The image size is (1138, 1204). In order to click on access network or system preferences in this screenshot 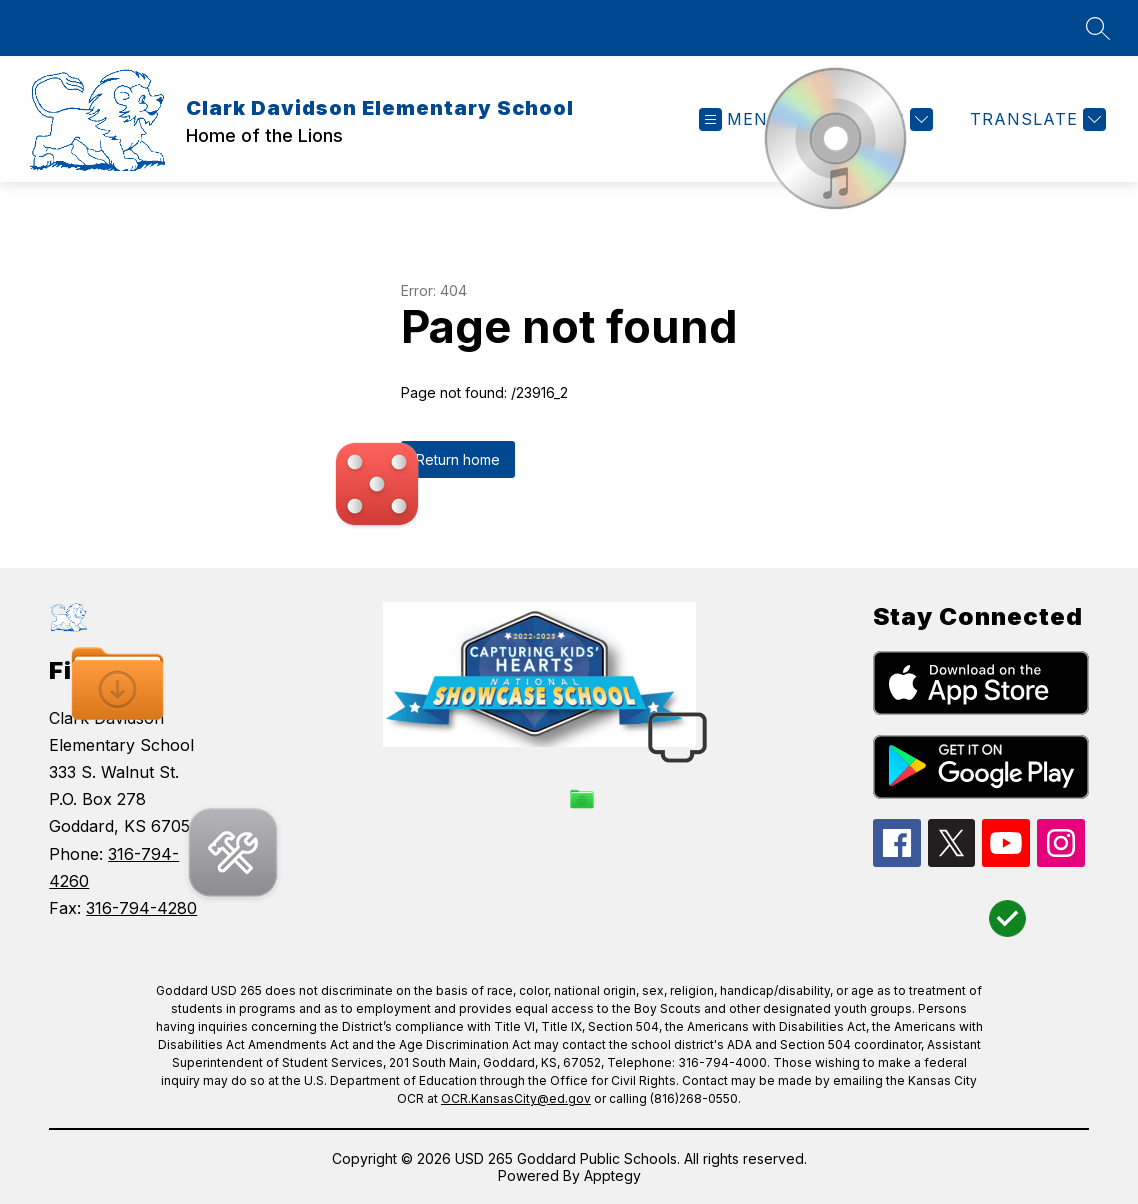, I will do `click(677, 737)`.